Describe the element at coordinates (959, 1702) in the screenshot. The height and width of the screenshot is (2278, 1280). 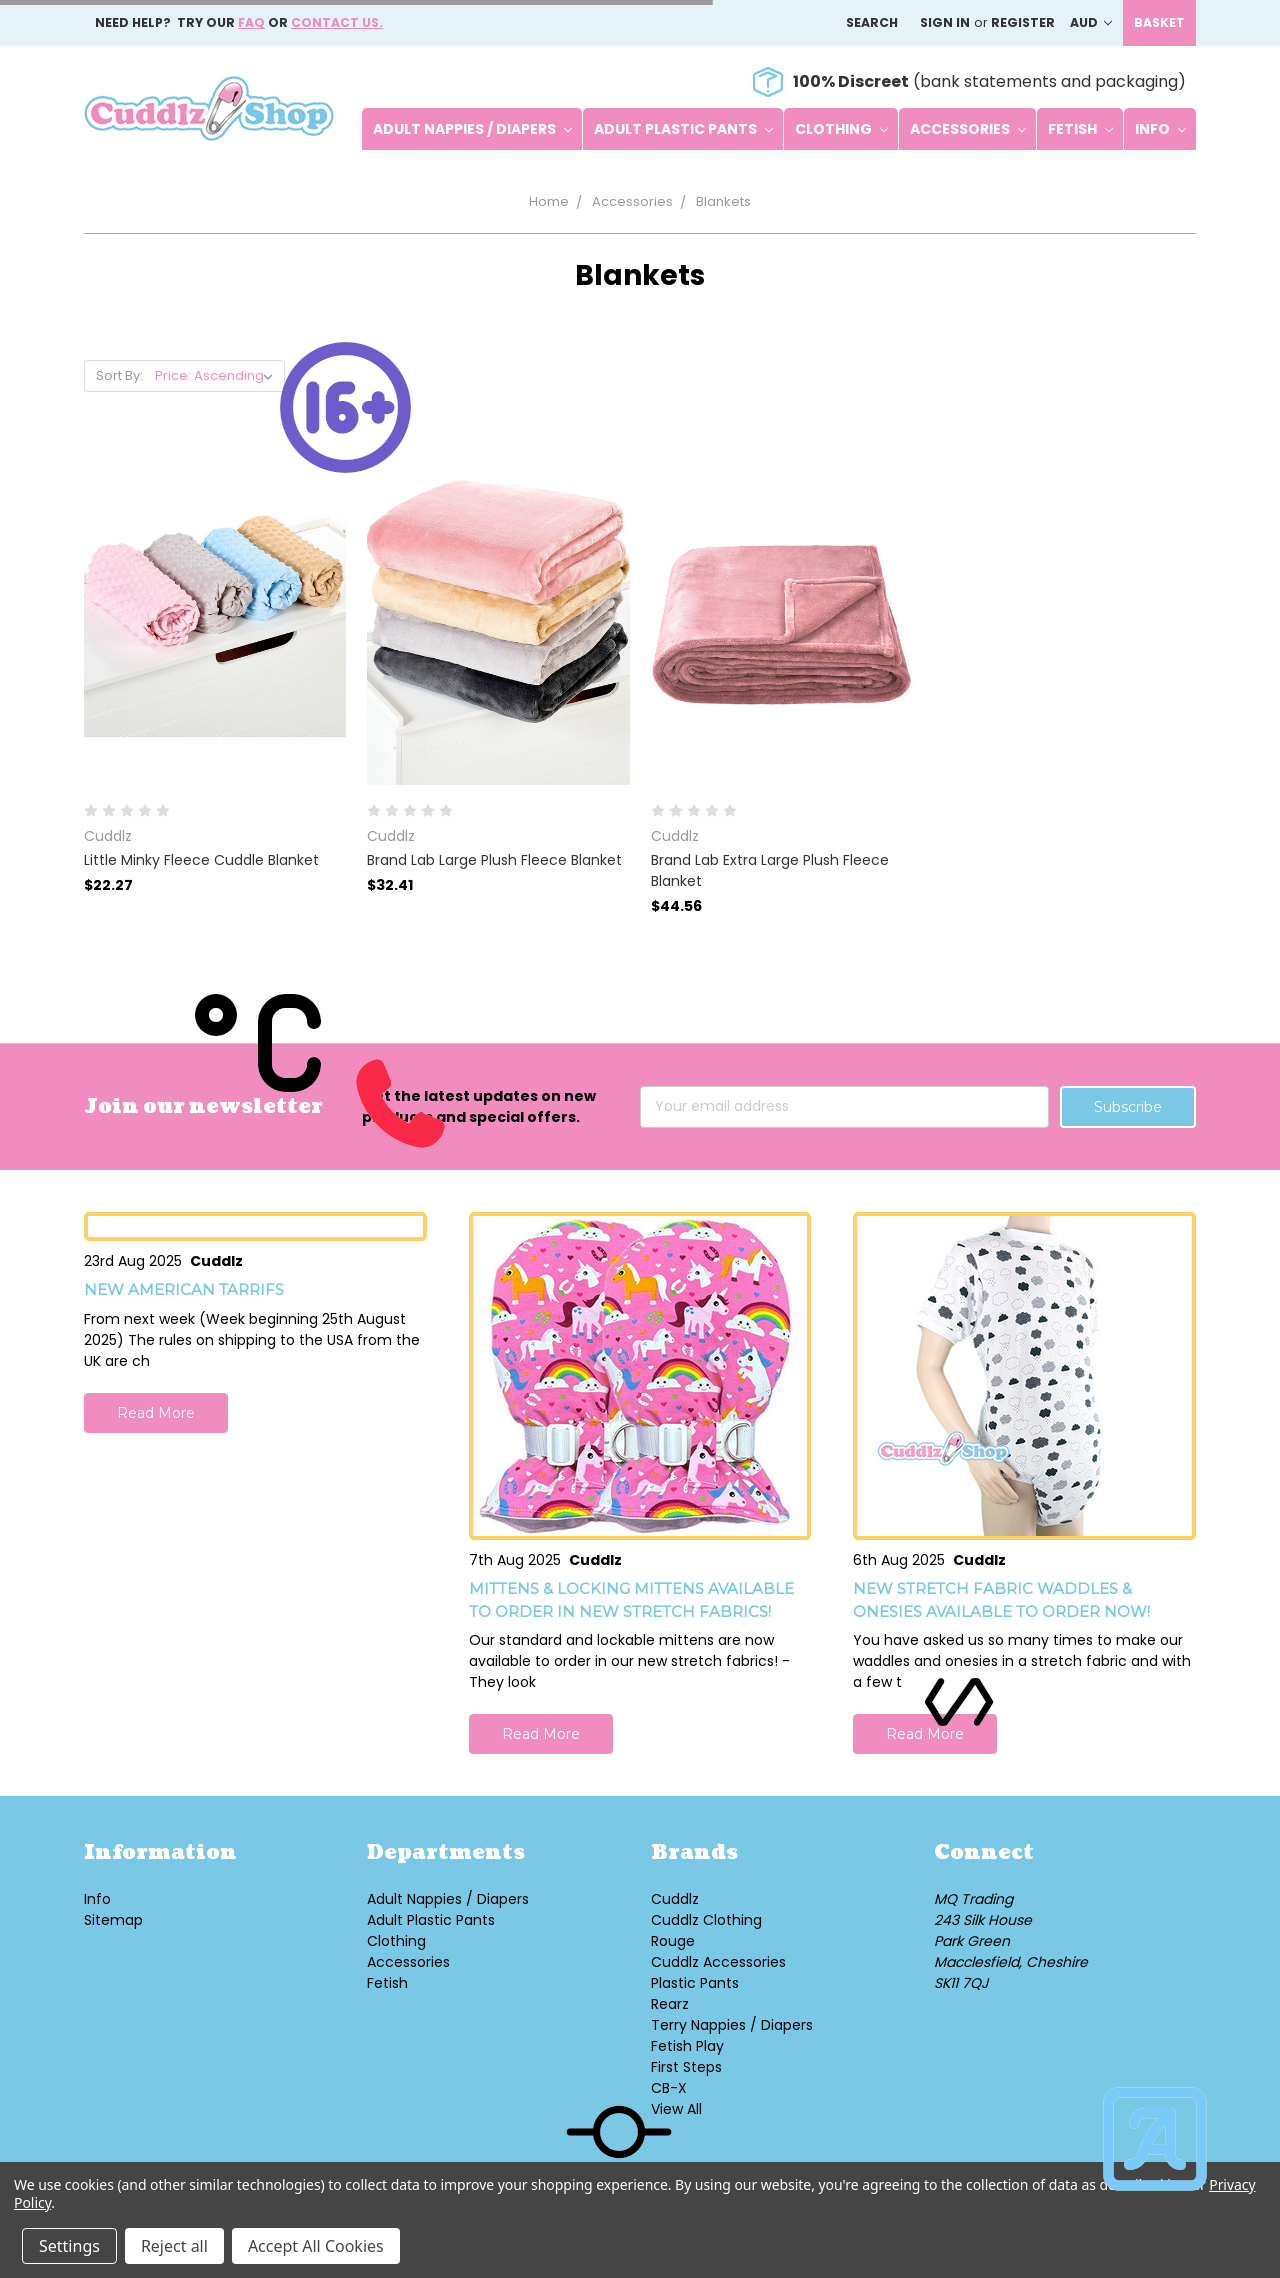
I see `polymer project branding or logo` at that location.